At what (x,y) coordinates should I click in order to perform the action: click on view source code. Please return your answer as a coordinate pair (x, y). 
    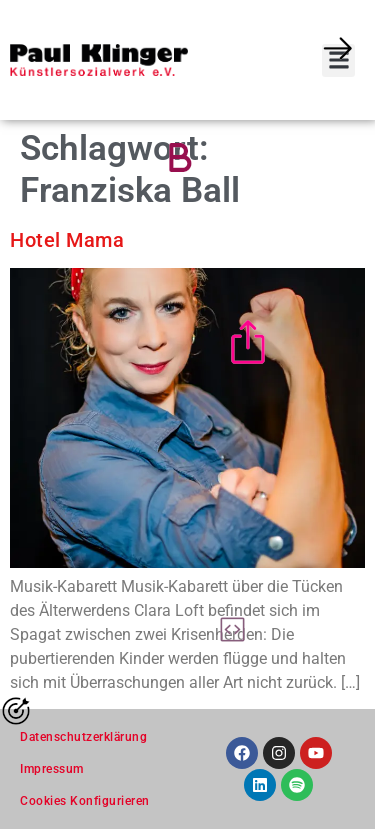
    Looking at the image, I should click on (232, 629).